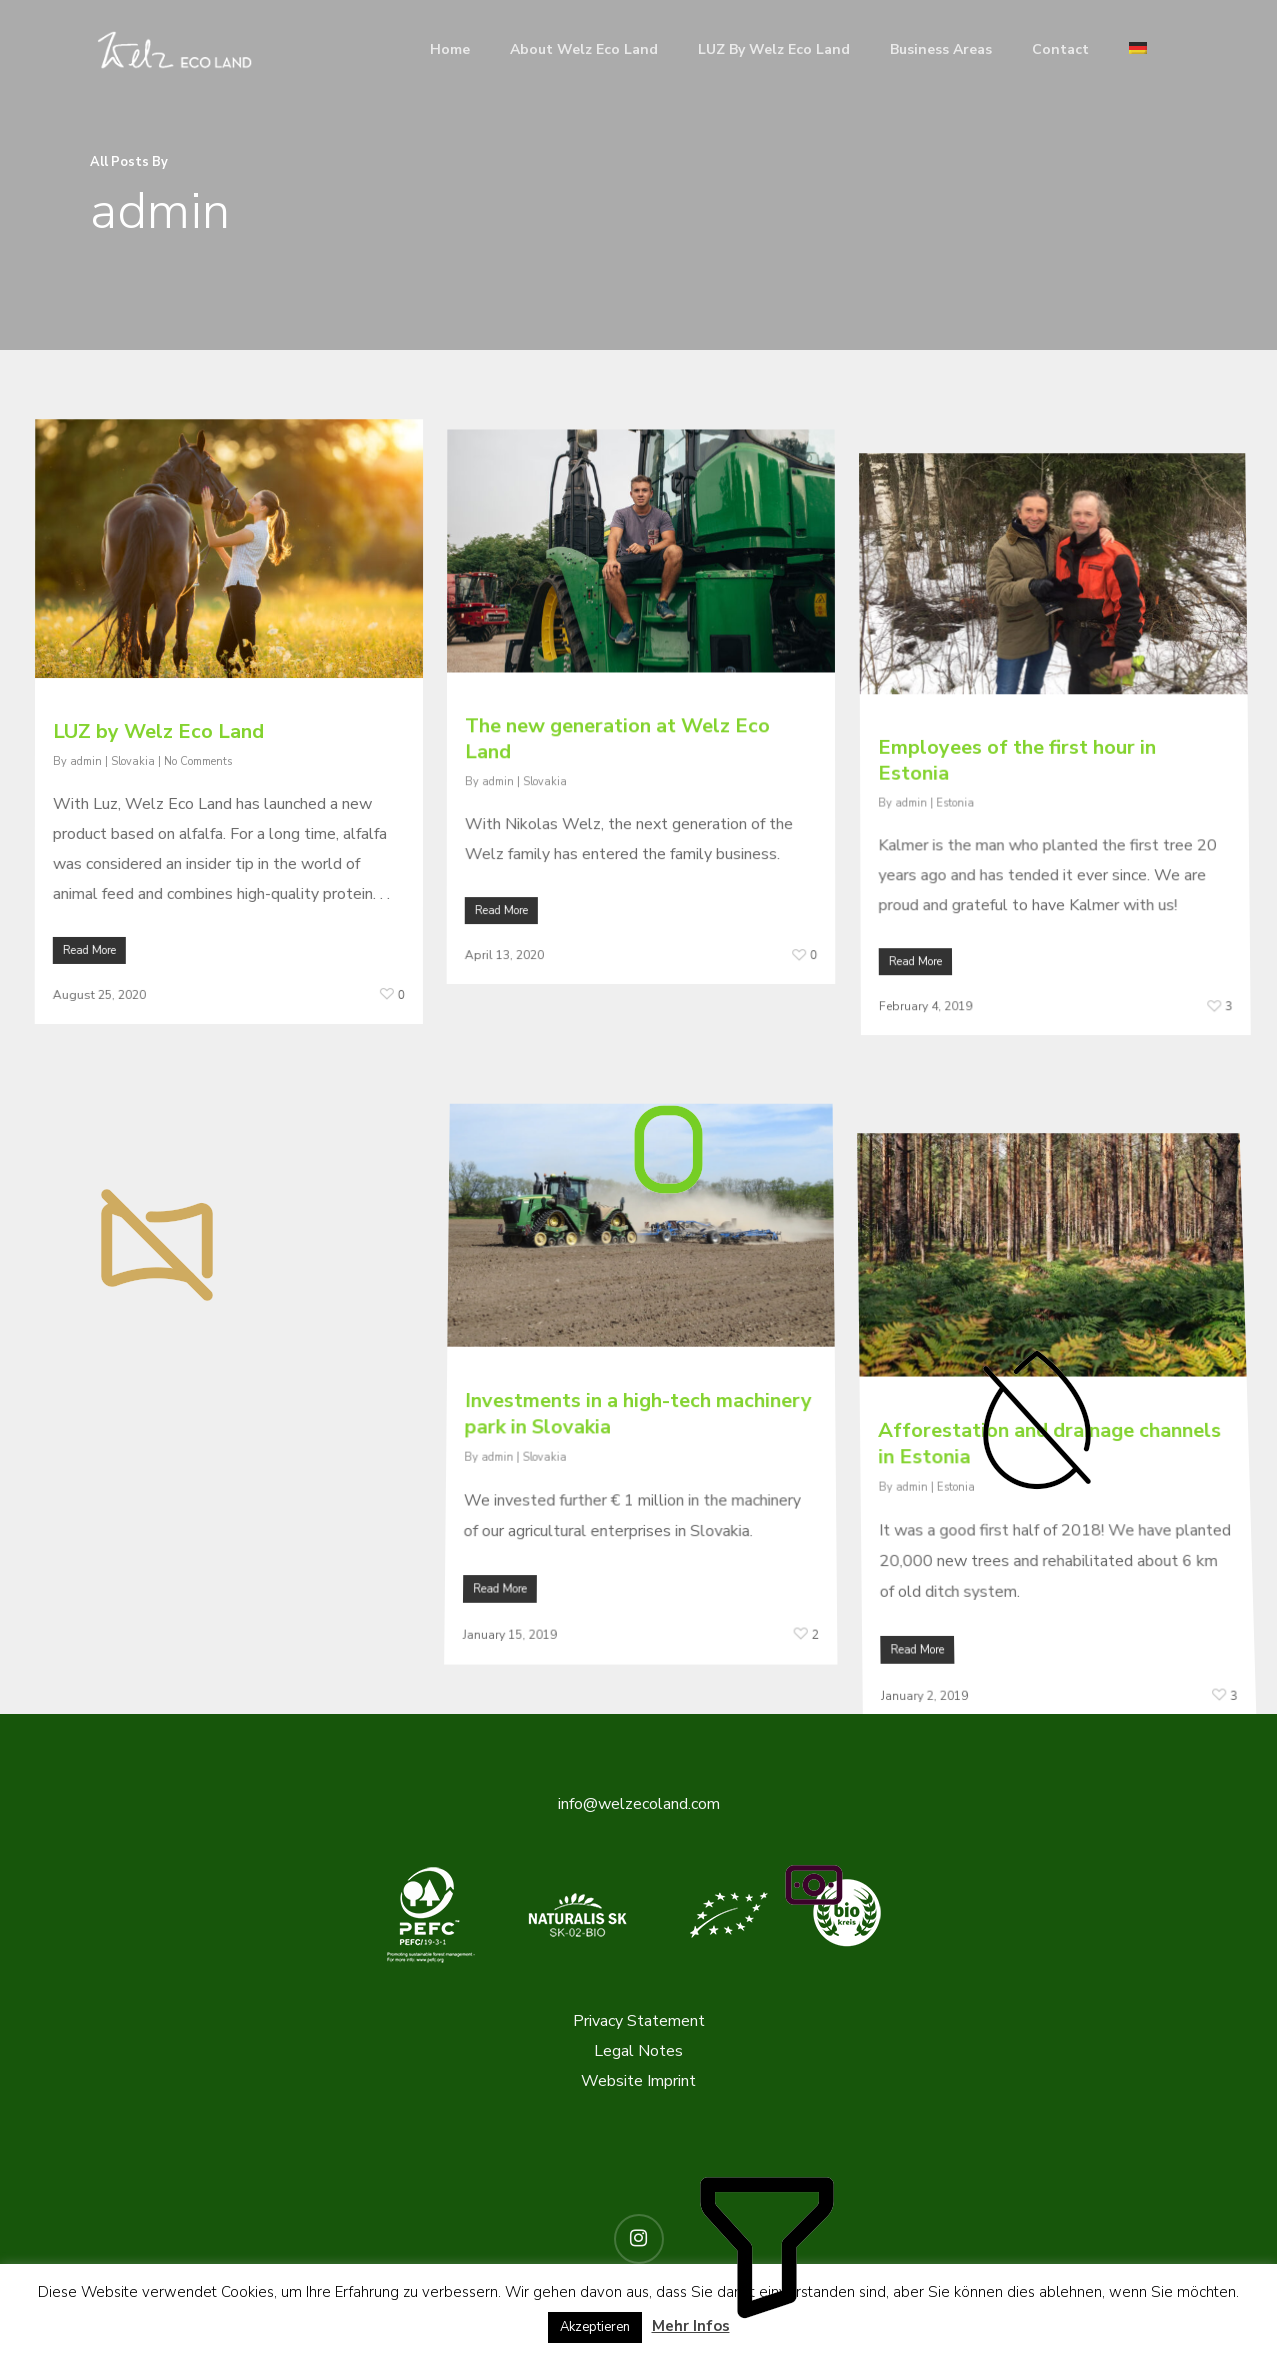 The height and width of the screenshot is (2360, 1277). What do you see at coordinates (1037, 1425) in the screenshot?
I see `disable water or liquid detection` at bounding box center [1037, 1425].